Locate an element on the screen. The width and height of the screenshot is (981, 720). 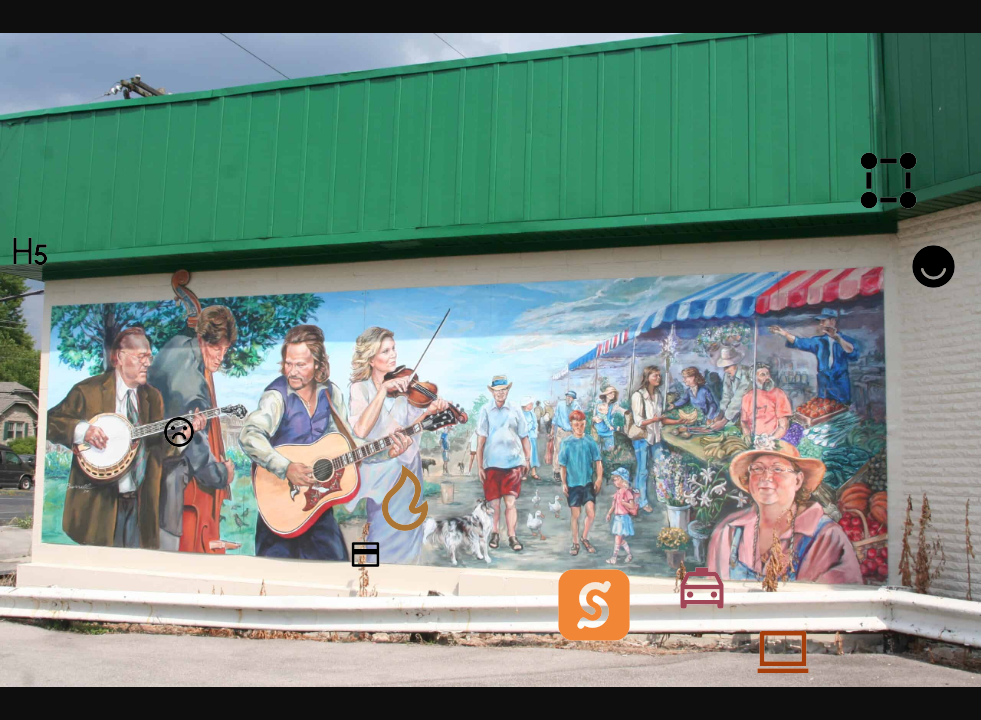
view on macbook or laptop device is located at coordinates (783, 652).